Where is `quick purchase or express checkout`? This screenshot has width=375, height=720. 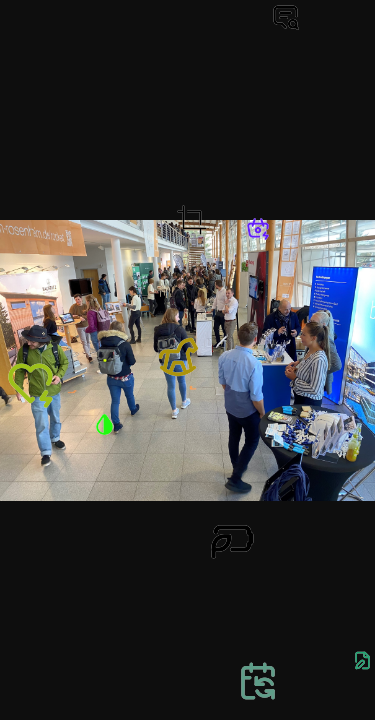
quick purchase or express checkout is located at coordinates (258, 228).